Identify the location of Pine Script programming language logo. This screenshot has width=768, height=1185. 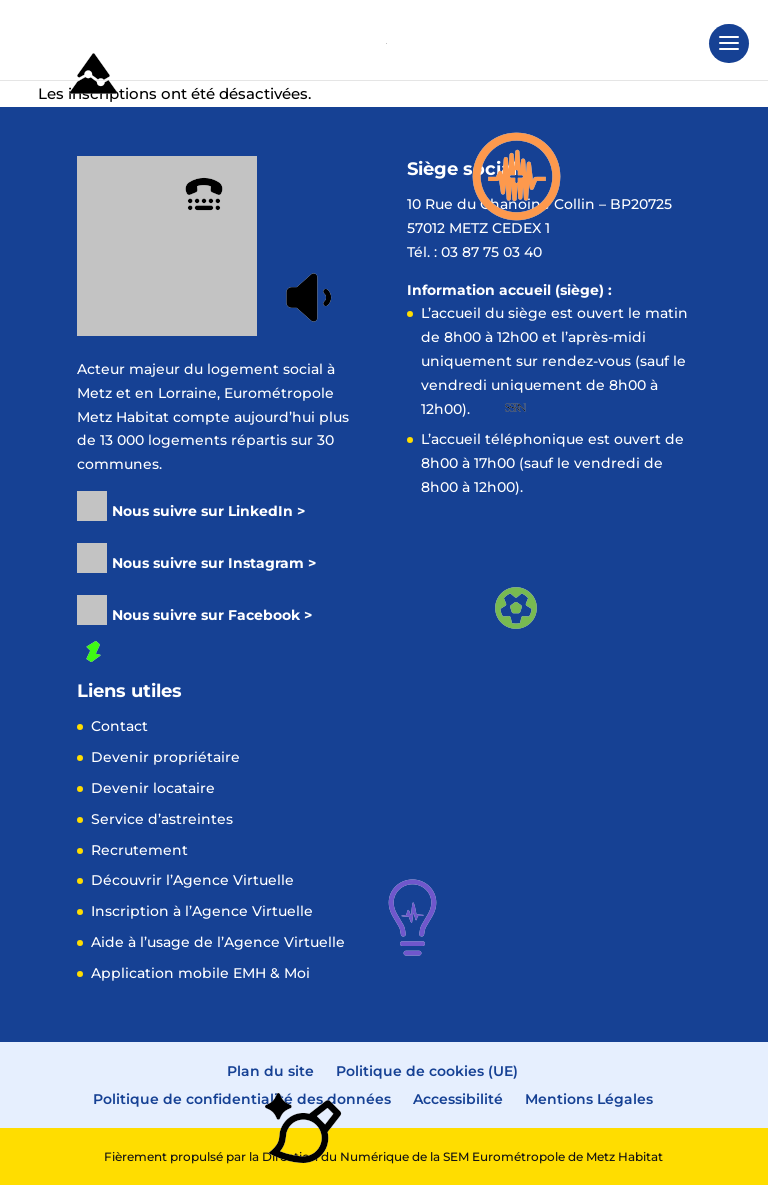
(93, 73).